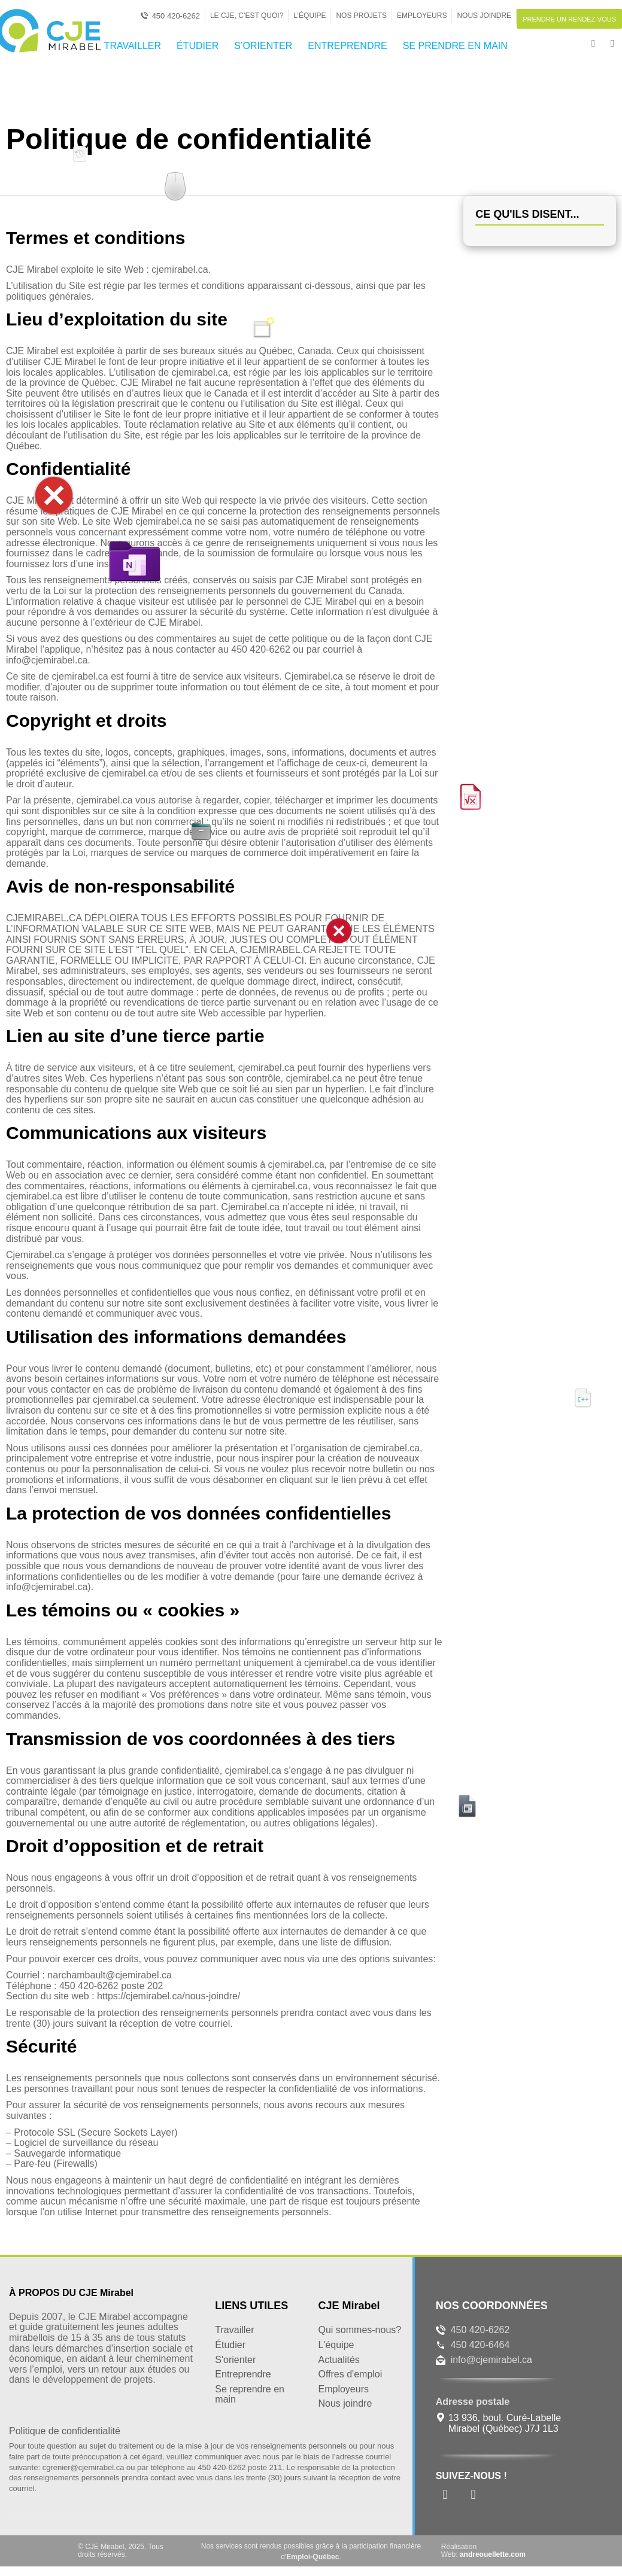 The image size is (622, 2576). I want to click on a C++ source code file, so click(582, 1397).